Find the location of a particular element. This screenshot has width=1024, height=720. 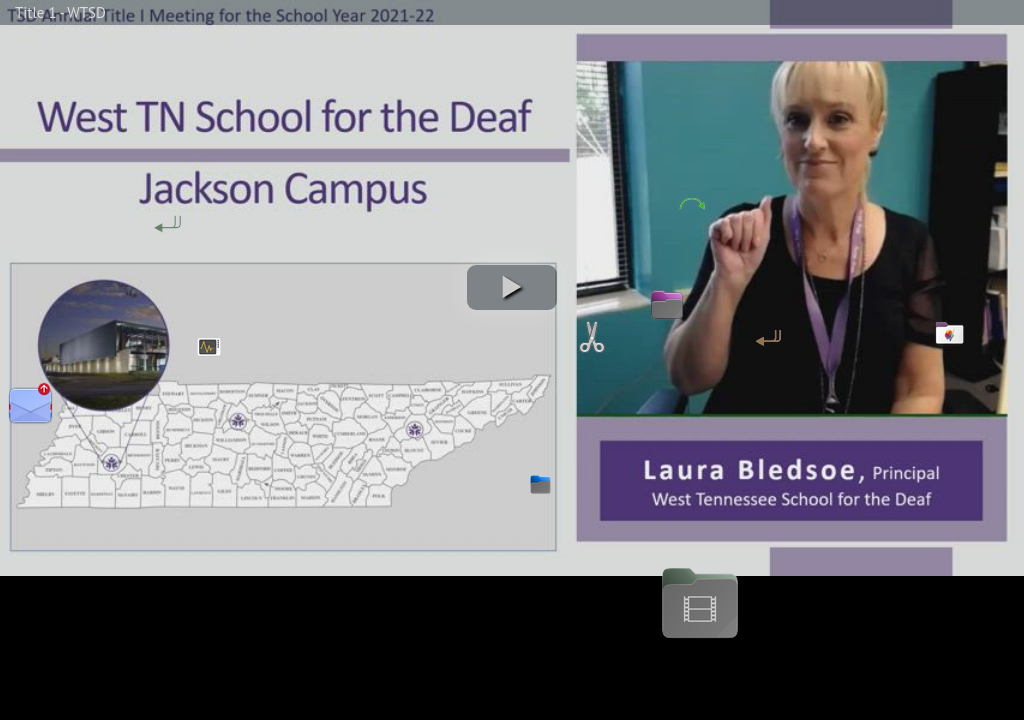

drop files here to move them into this folder is located at coordinates (667, 304).